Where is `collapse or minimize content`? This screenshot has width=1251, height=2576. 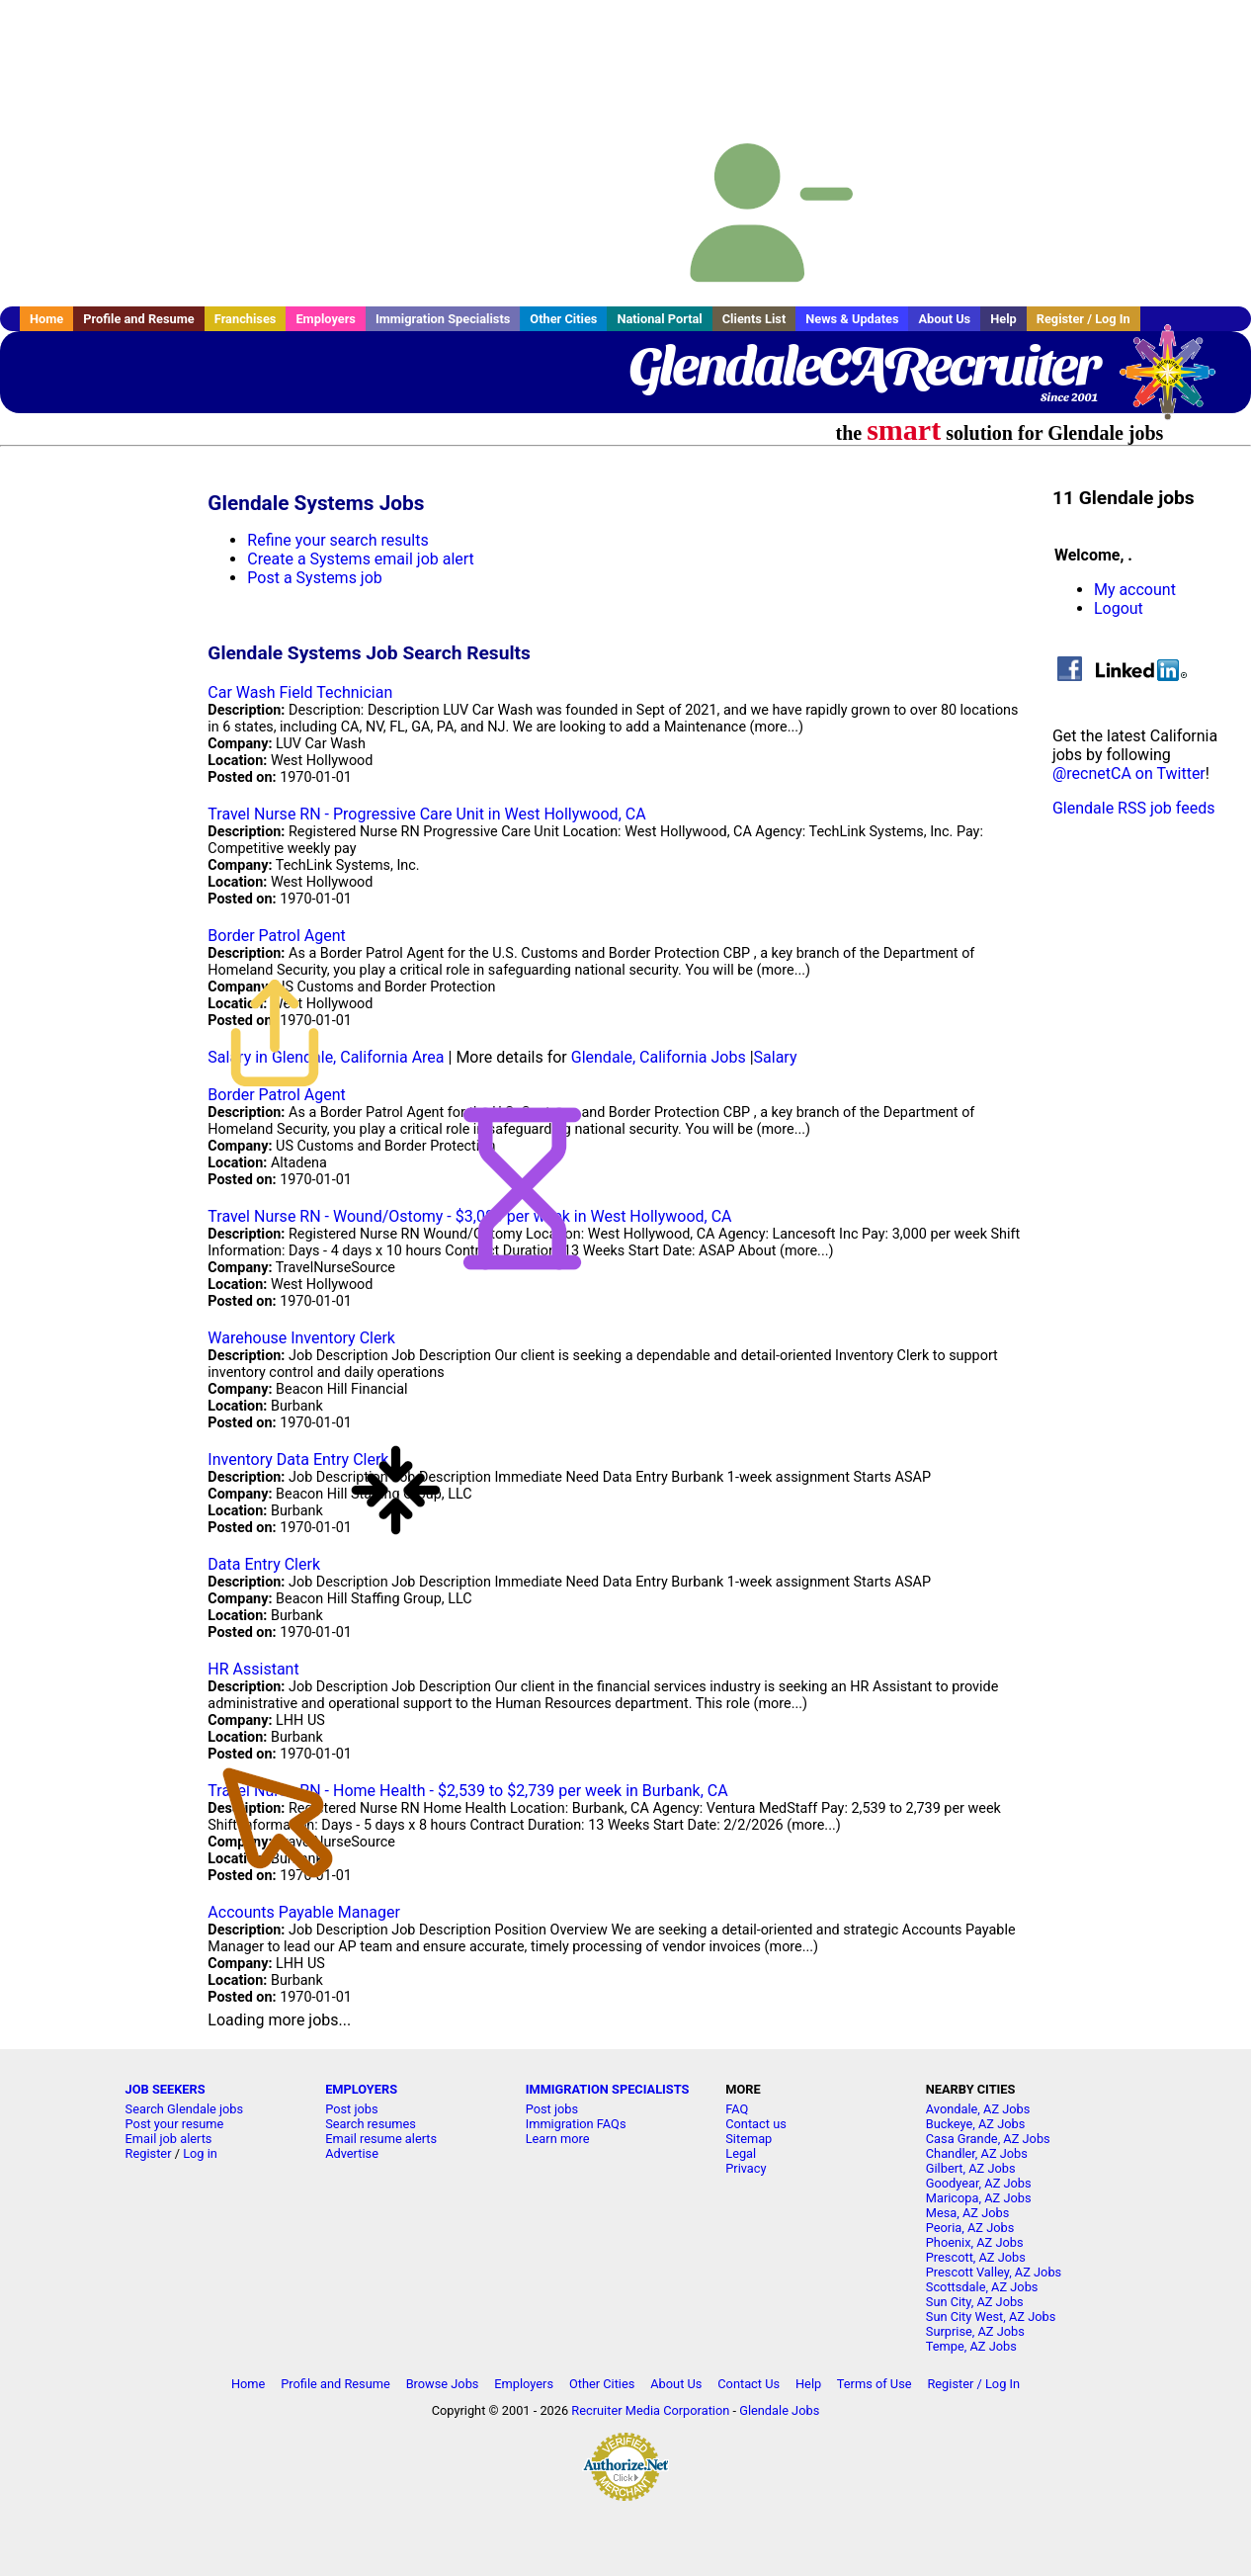
collapse or minimize content is located at coordinates (395, 1490).